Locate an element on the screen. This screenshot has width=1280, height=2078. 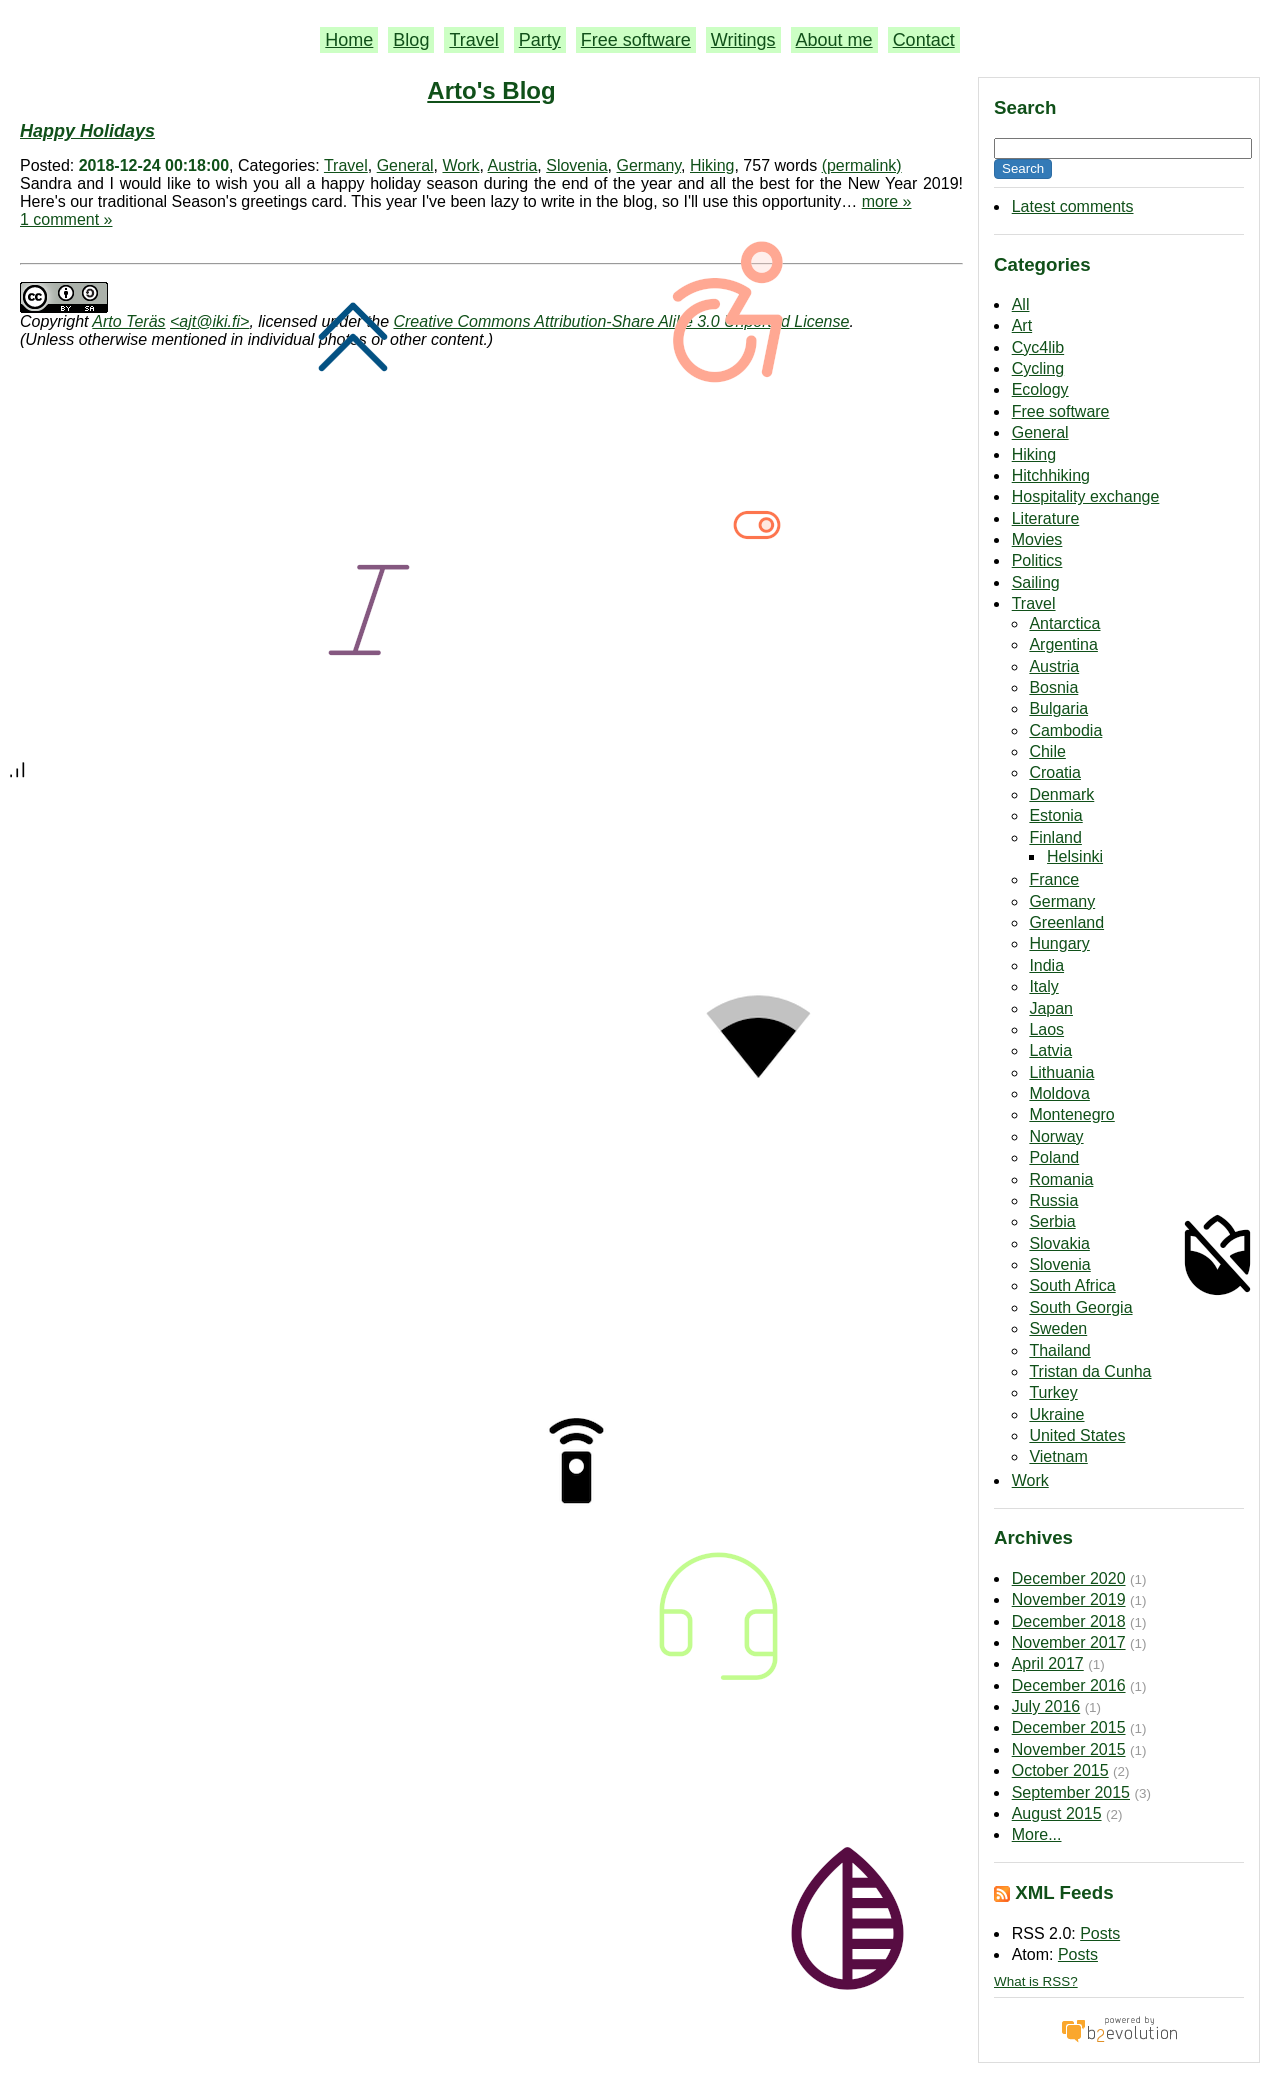
indicates medium cellular signal strength is located at coordinates (24, 765).